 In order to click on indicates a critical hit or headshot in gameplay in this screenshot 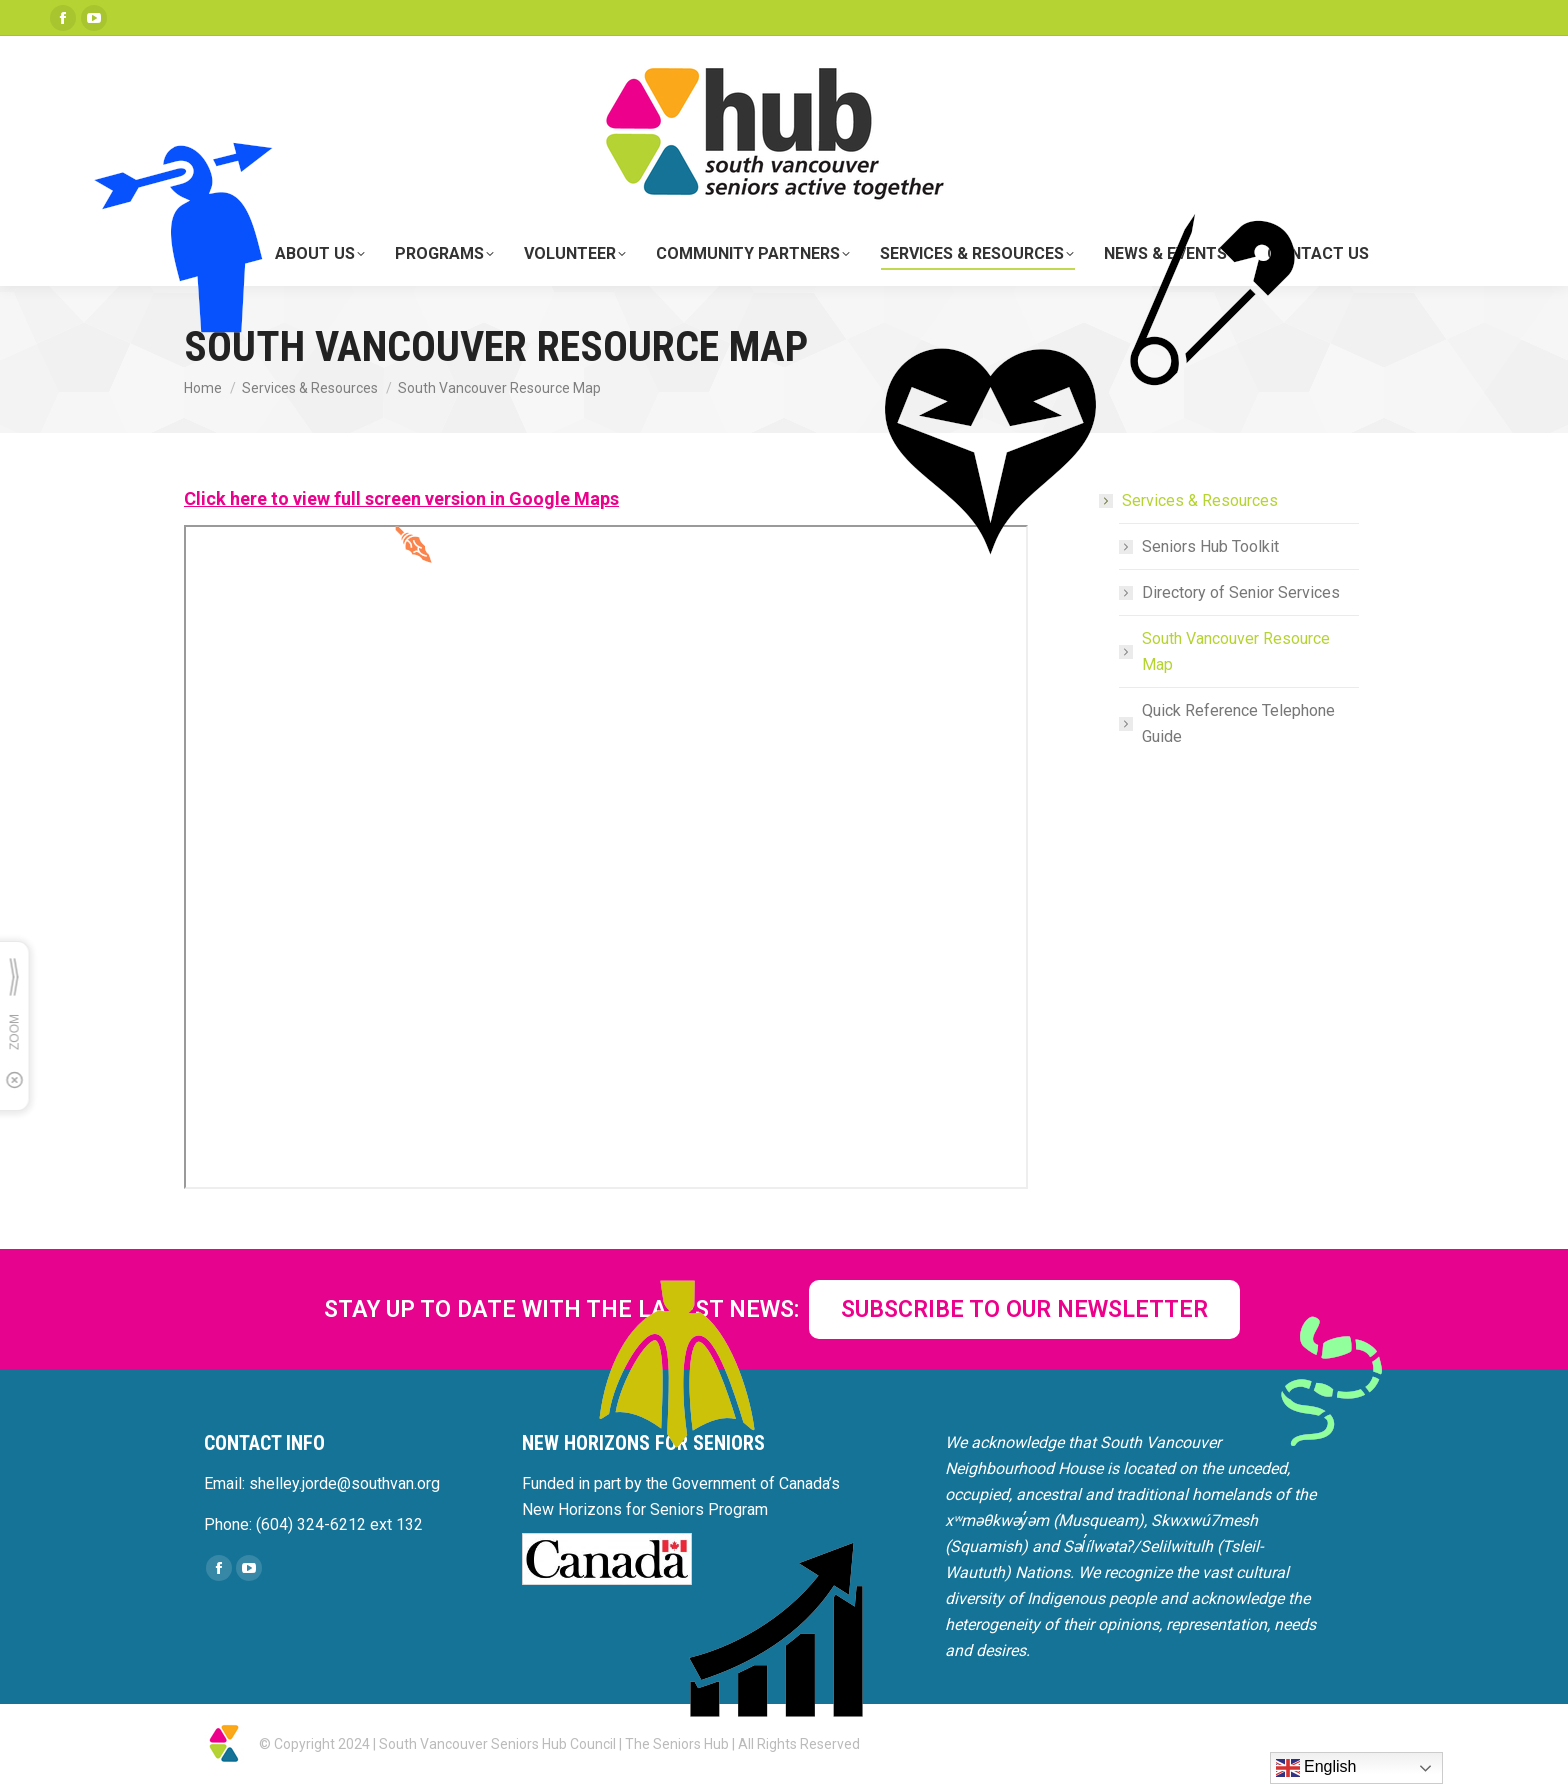, I will do `click(190, 238)`.